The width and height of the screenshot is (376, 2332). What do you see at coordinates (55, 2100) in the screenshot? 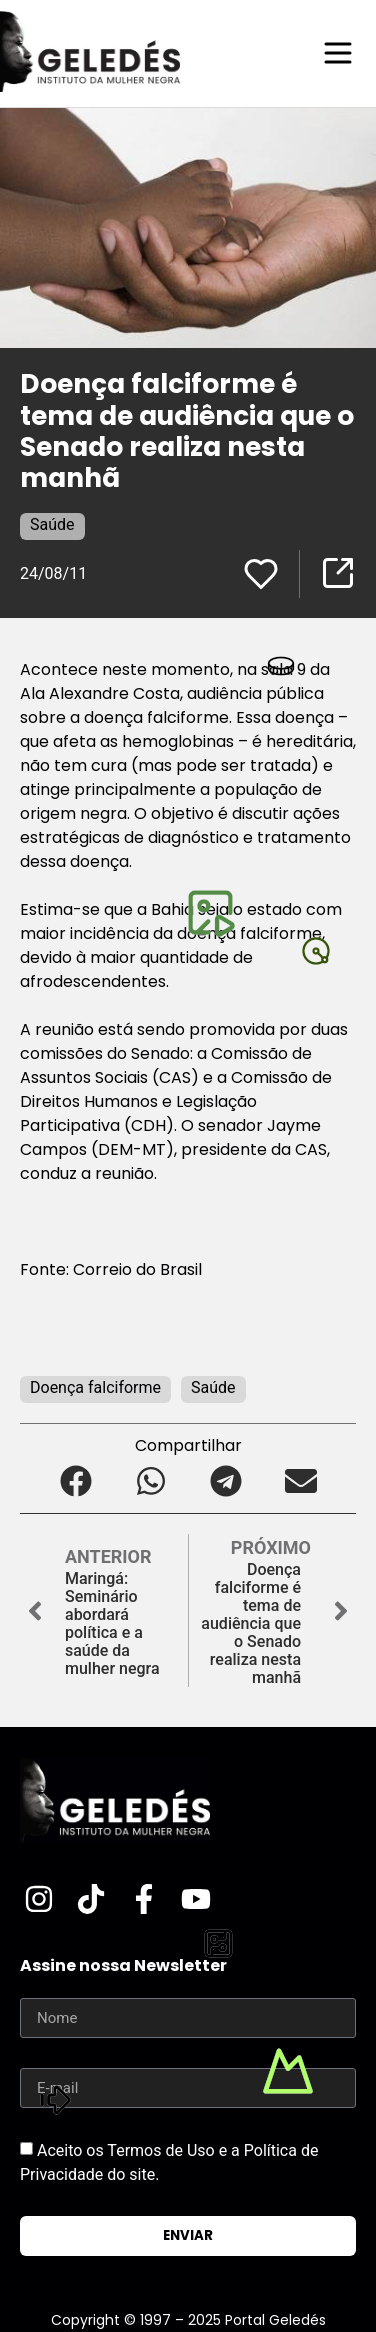
I see `skip to end or jump forward` at bounding box center [55, 2100].